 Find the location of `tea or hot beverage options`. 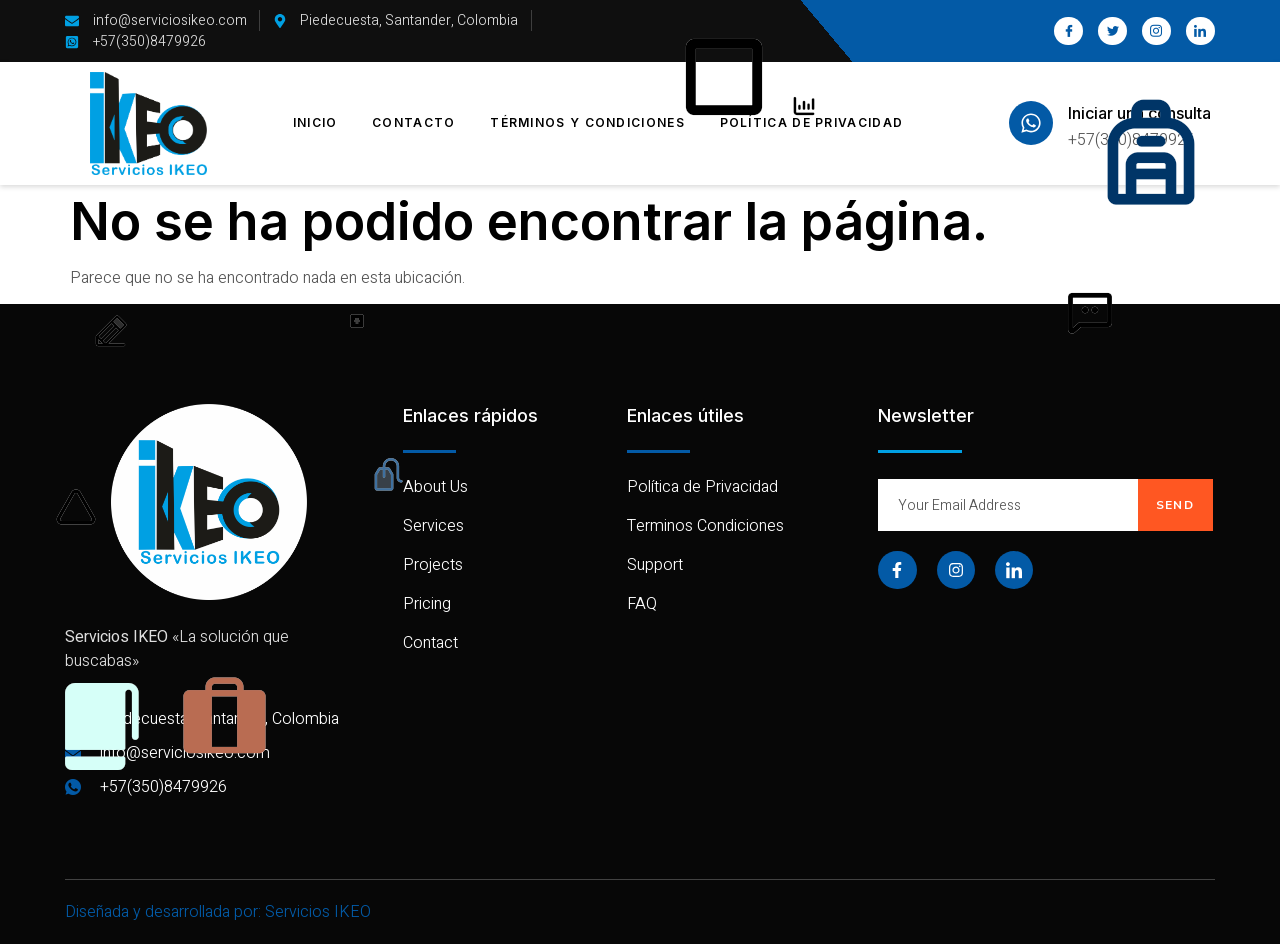

tea or hot beverage options is located at coordinates (387, 475).